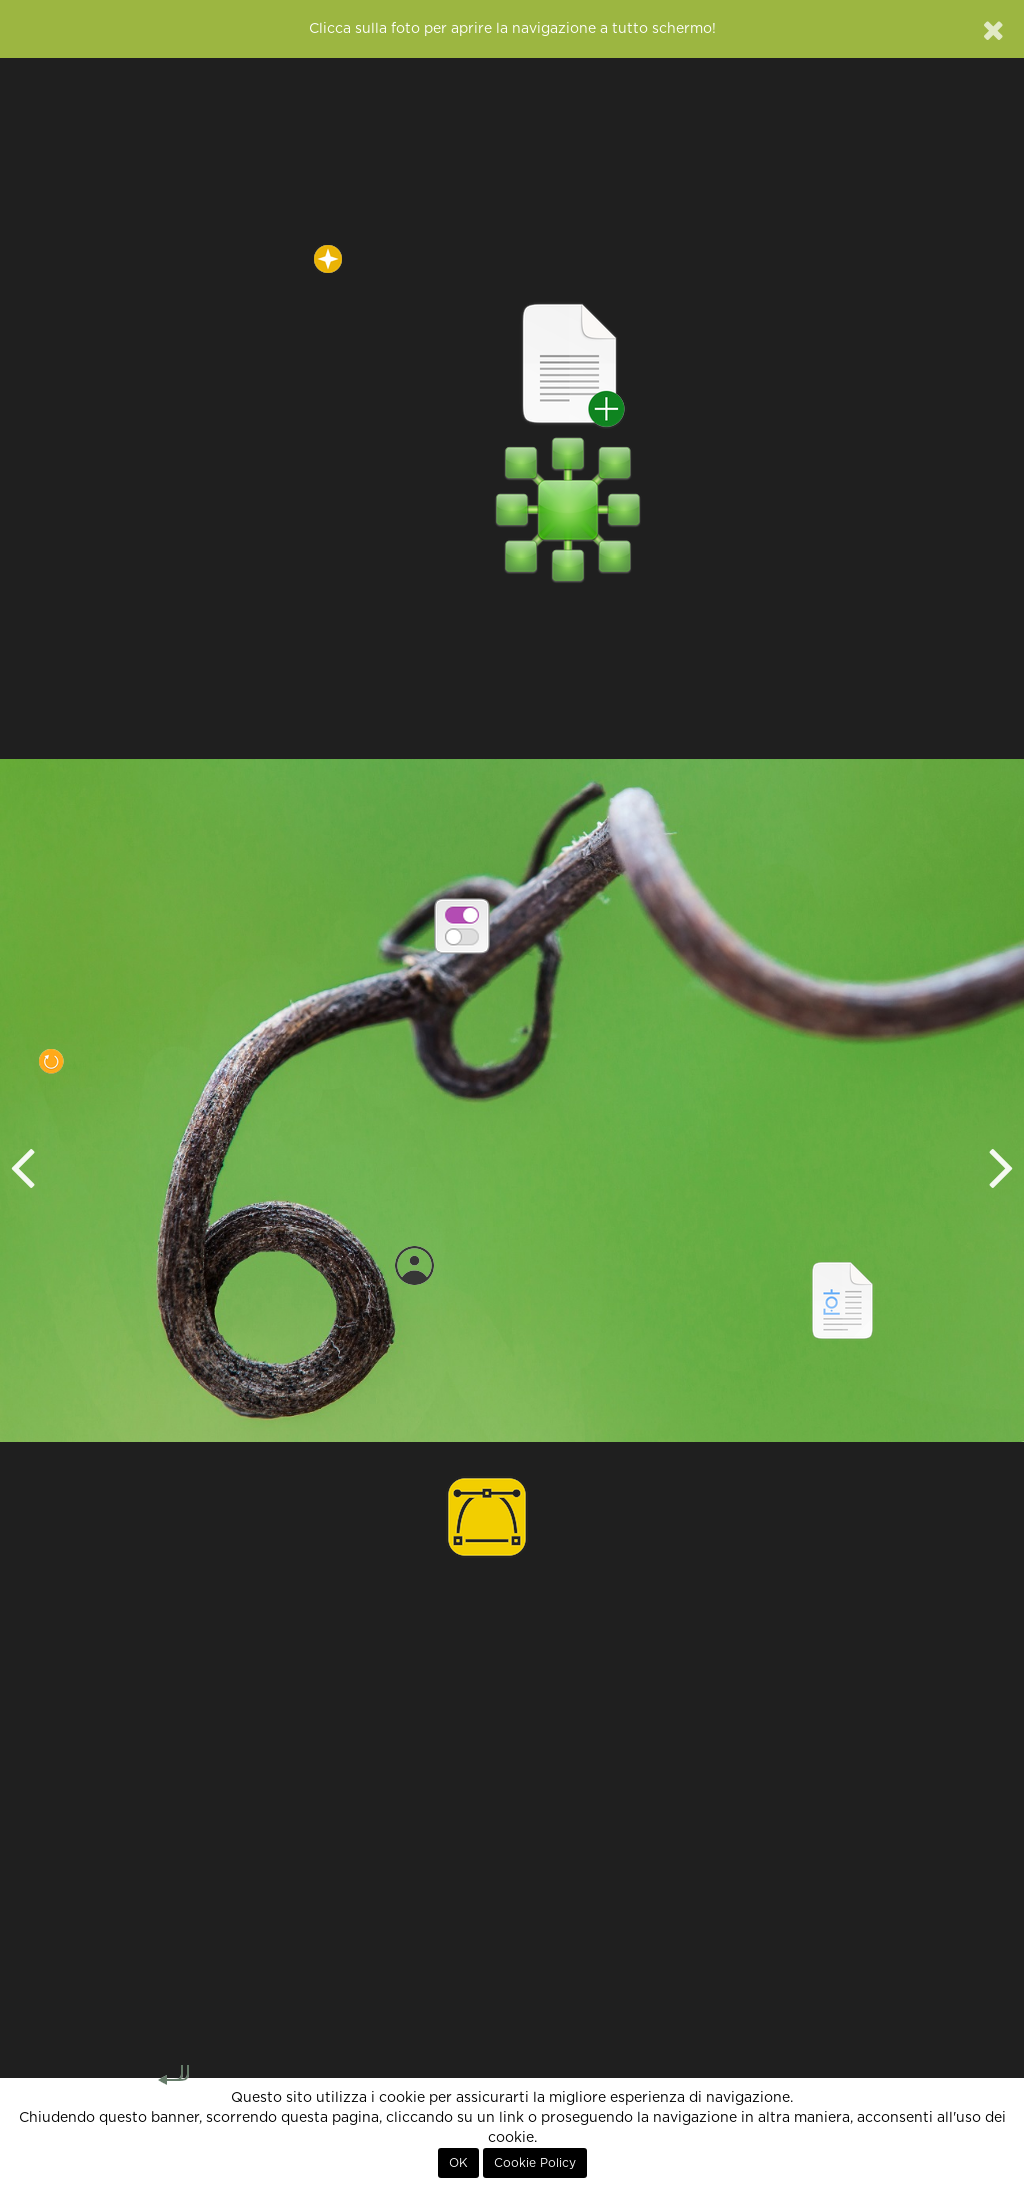  What do you see at coordinates (51, 1061) in the screenshot?
I see `restart the system` at bounding box center [51, 1061].